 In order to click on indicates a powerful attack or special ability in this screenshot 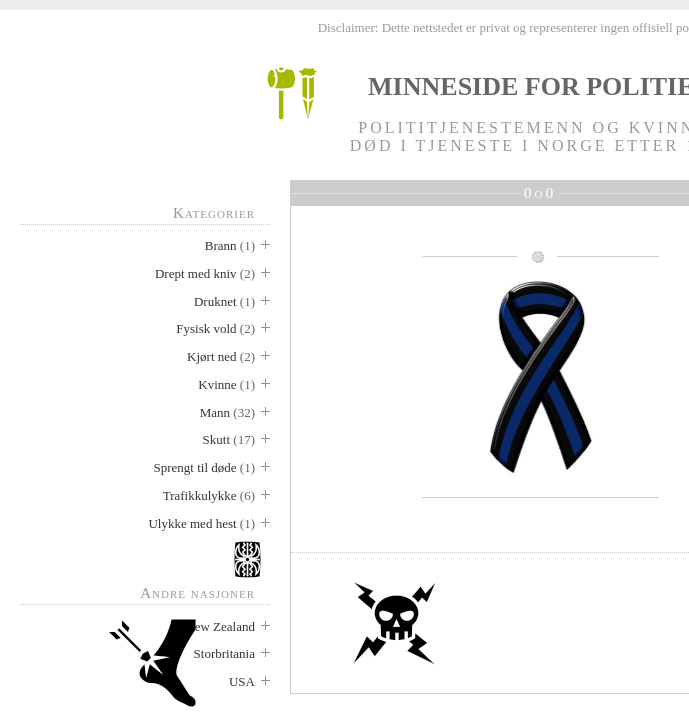, I will do `click(394, 623)`.